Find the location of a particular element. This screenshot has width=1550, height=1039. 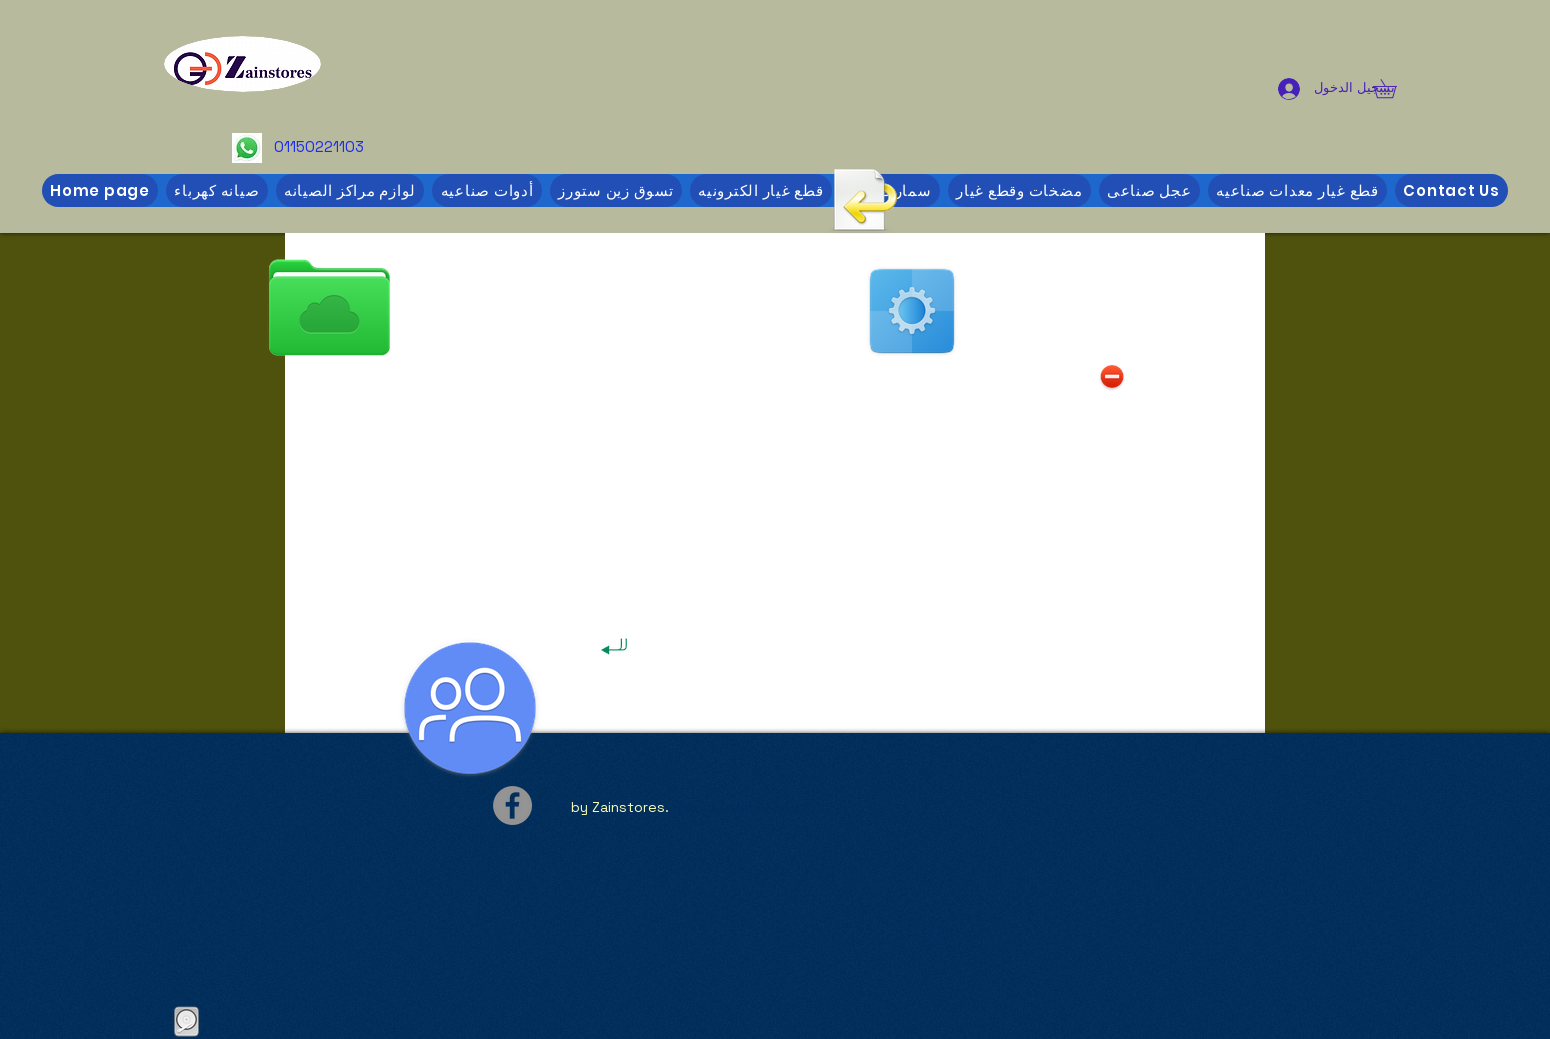

access cloud-synced files and folders is located at coordinates (329, 307).